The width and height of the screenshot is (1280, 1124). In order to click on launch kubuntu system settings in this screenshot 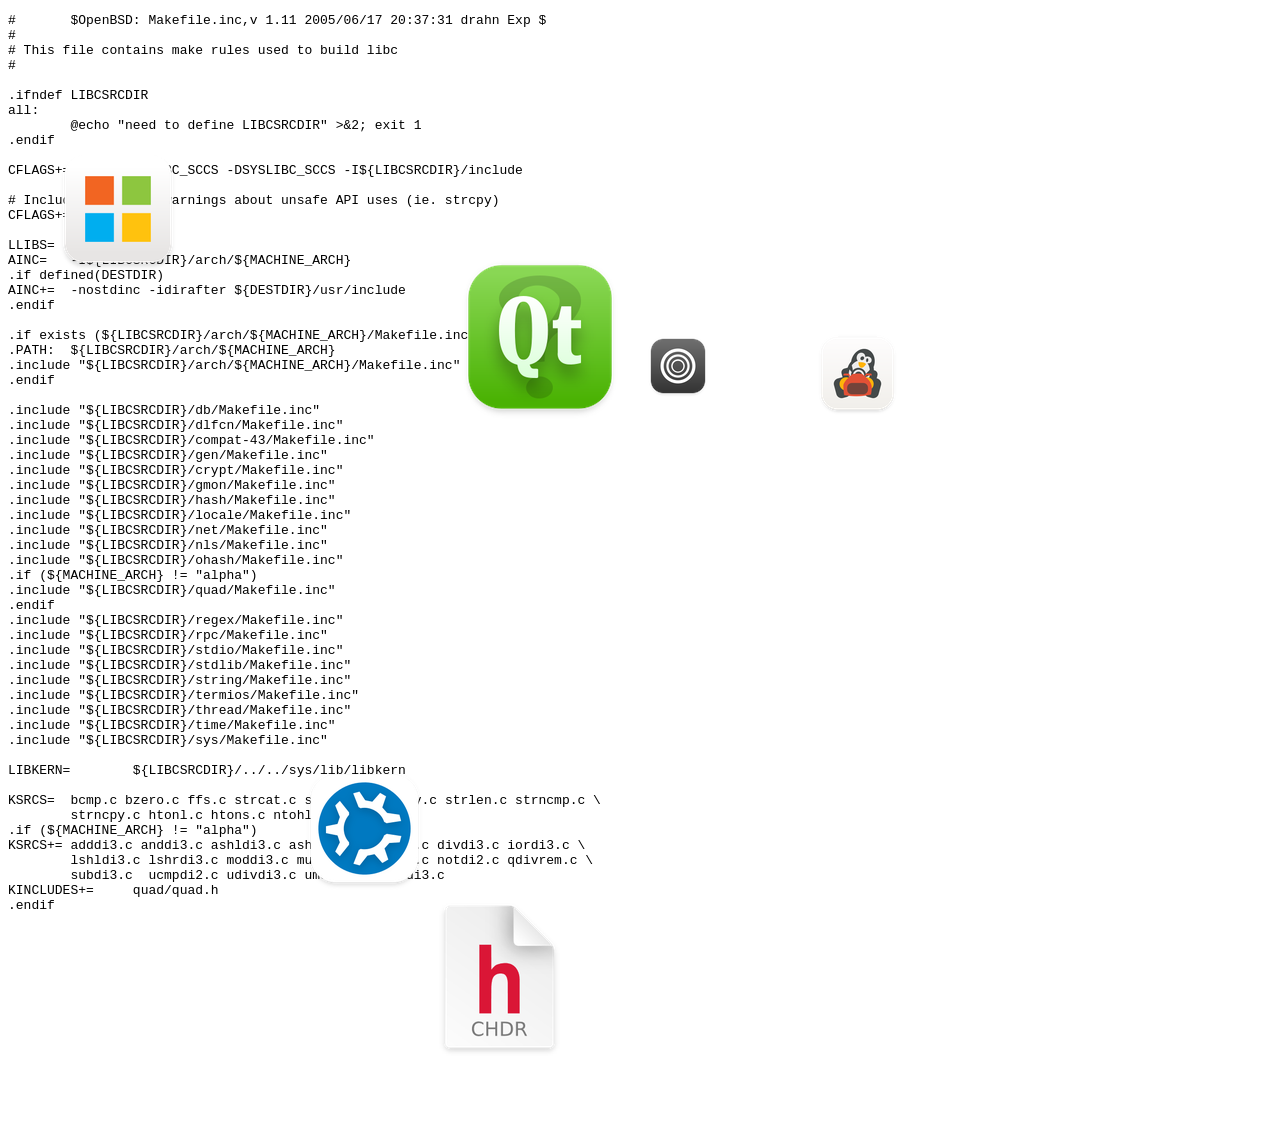, I will do `click(364, 828)`.